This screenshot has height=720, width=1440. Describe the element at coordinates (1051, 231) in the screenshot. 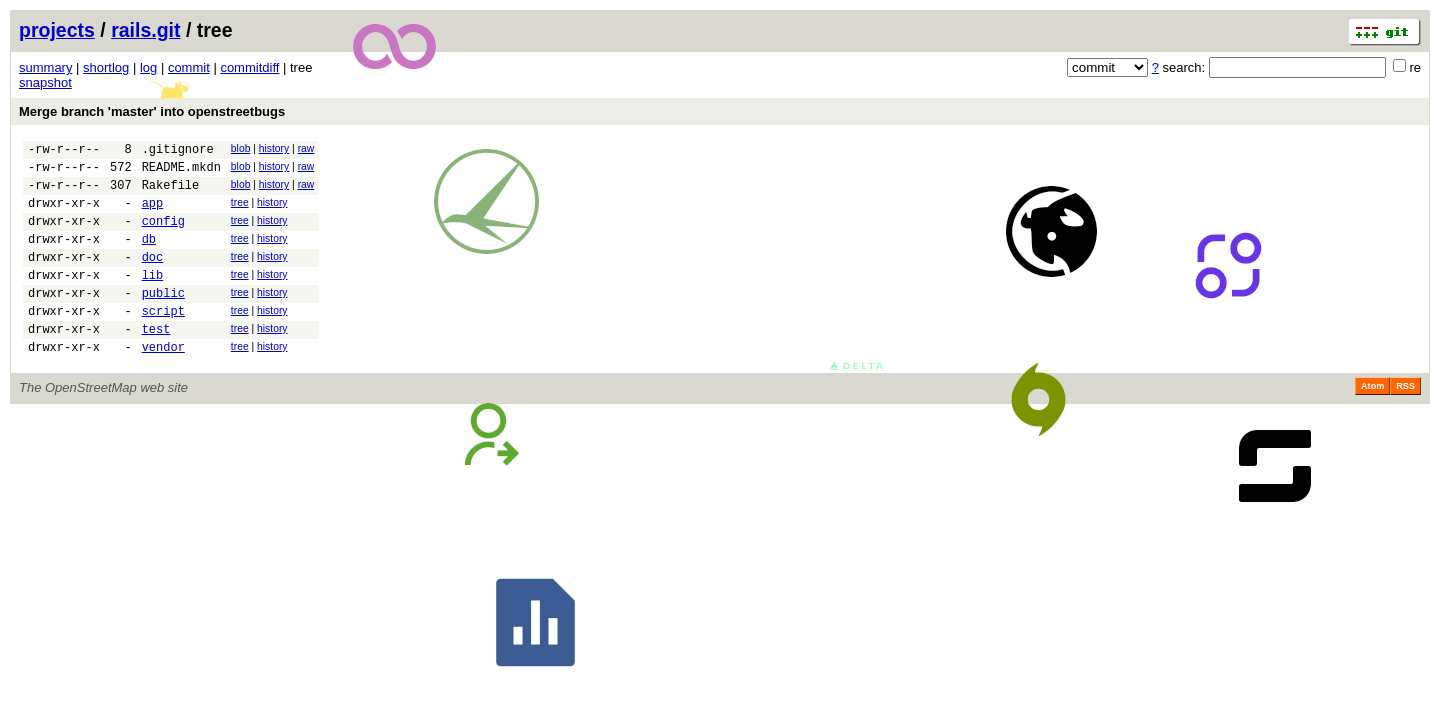

I see `yaak app logo` at that location.